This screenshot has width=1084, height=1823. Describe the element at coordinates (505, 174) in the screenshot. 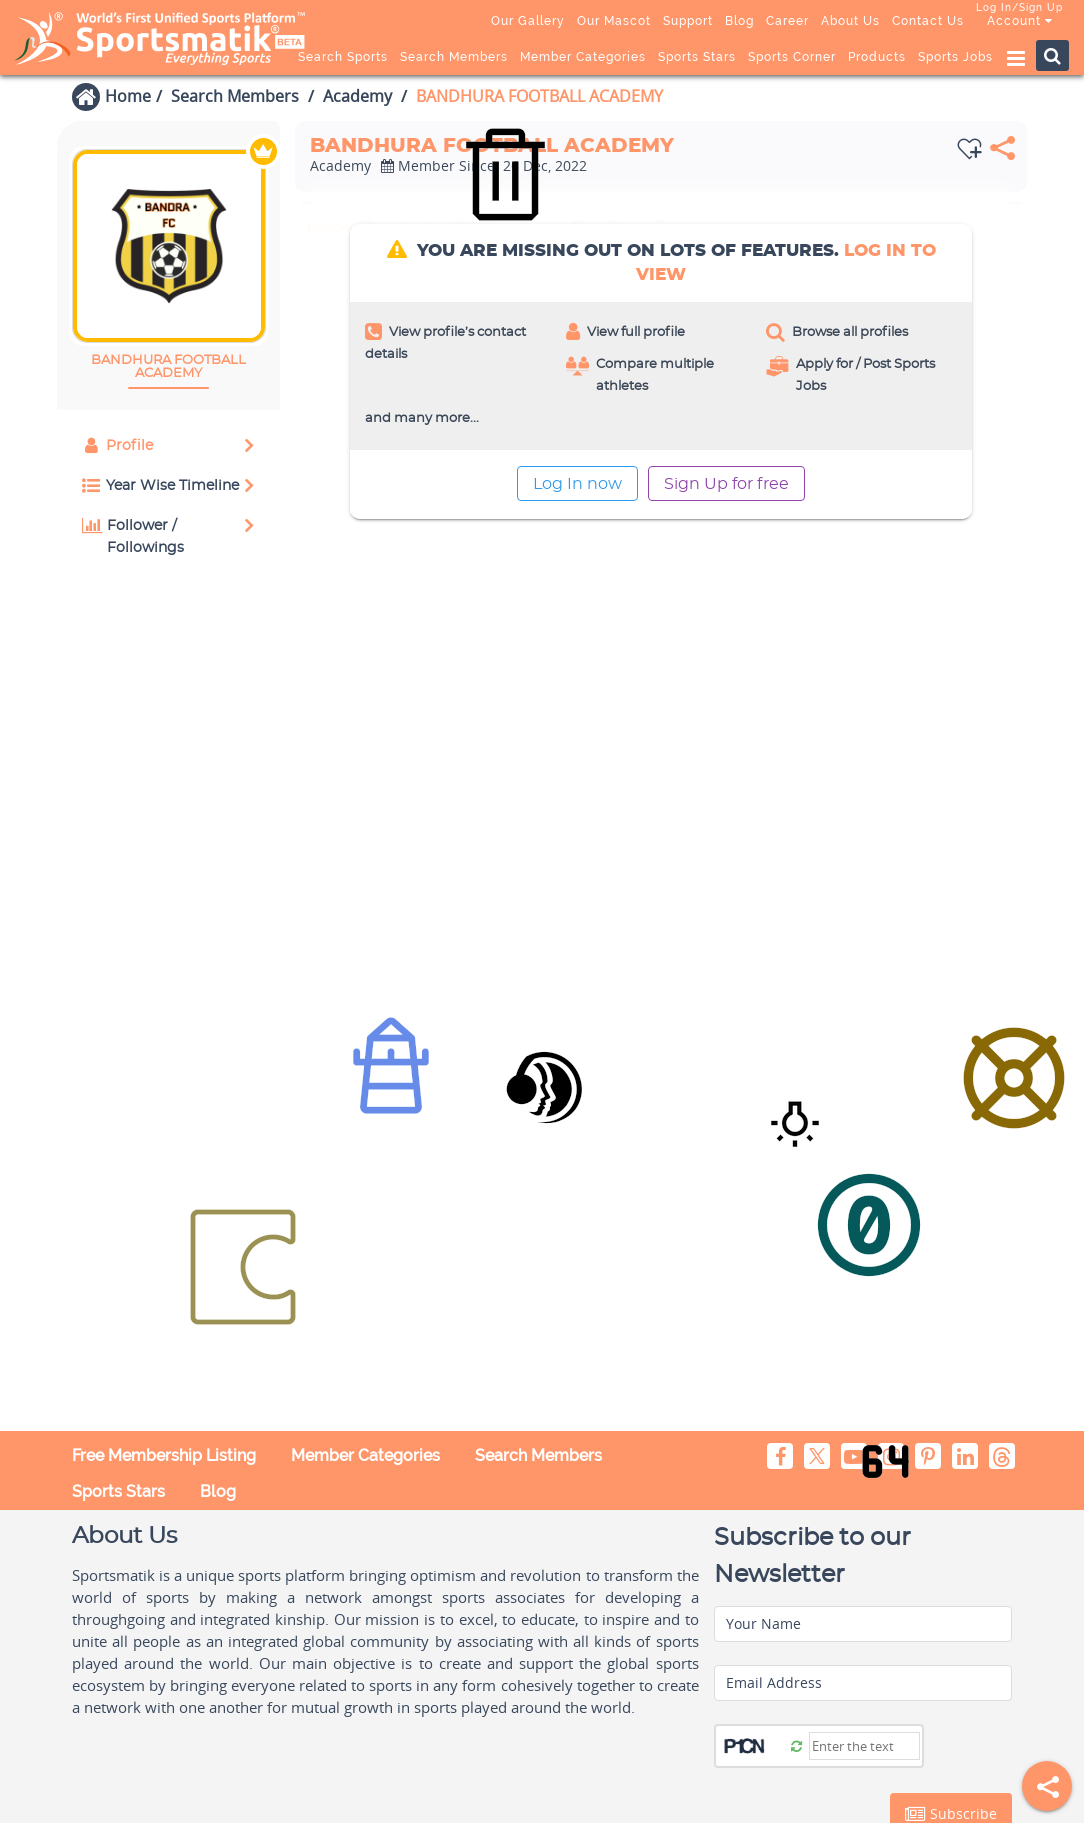

I see `delete selected item` at that location.